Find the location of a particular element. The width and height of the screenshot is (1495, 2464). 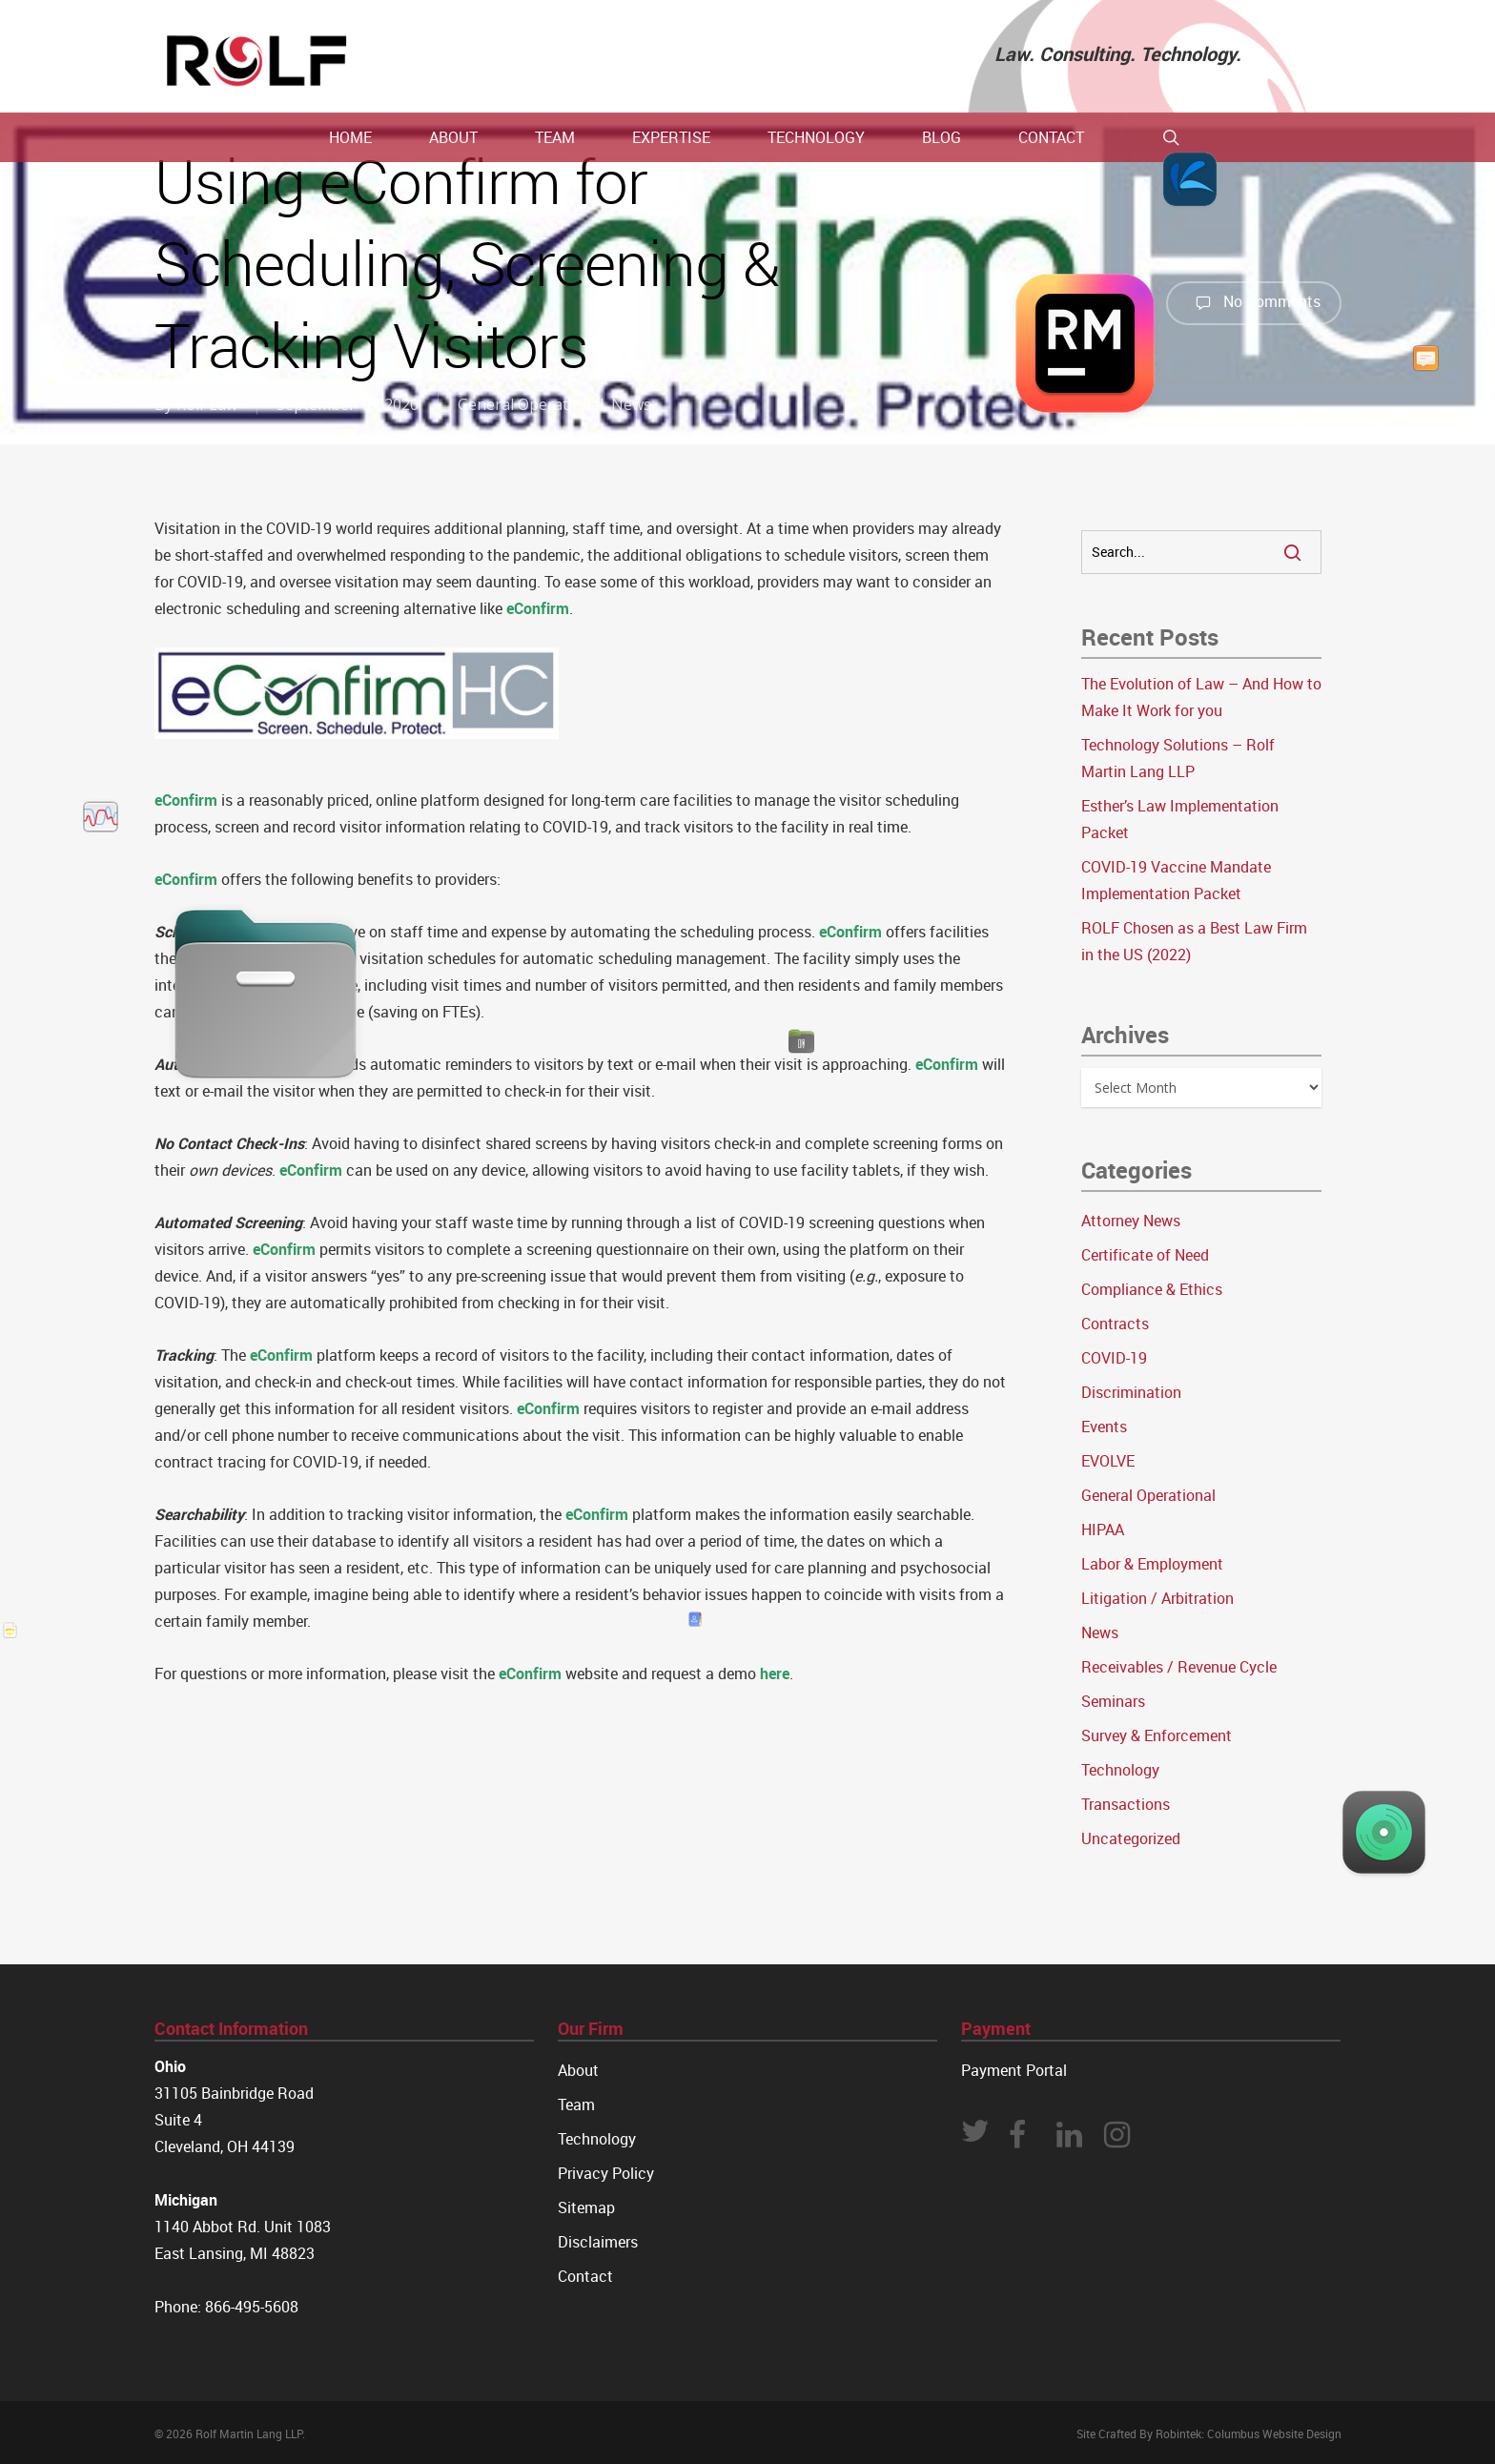

open the contacts app is located at coordinates (695, 1619).